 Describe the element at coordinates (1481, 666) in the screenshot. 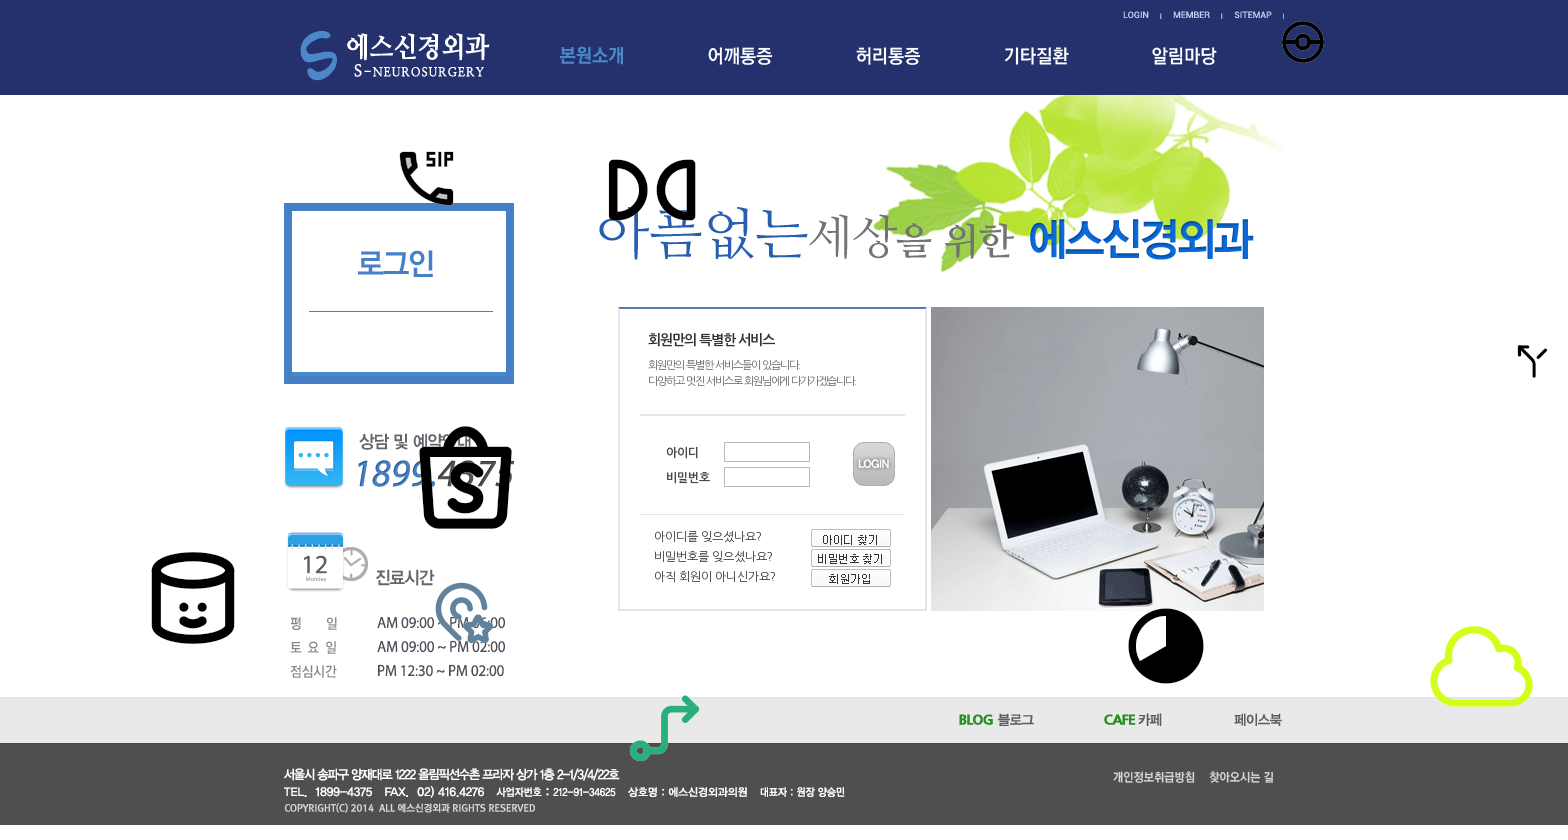

I see `access cloud storage` at that location.